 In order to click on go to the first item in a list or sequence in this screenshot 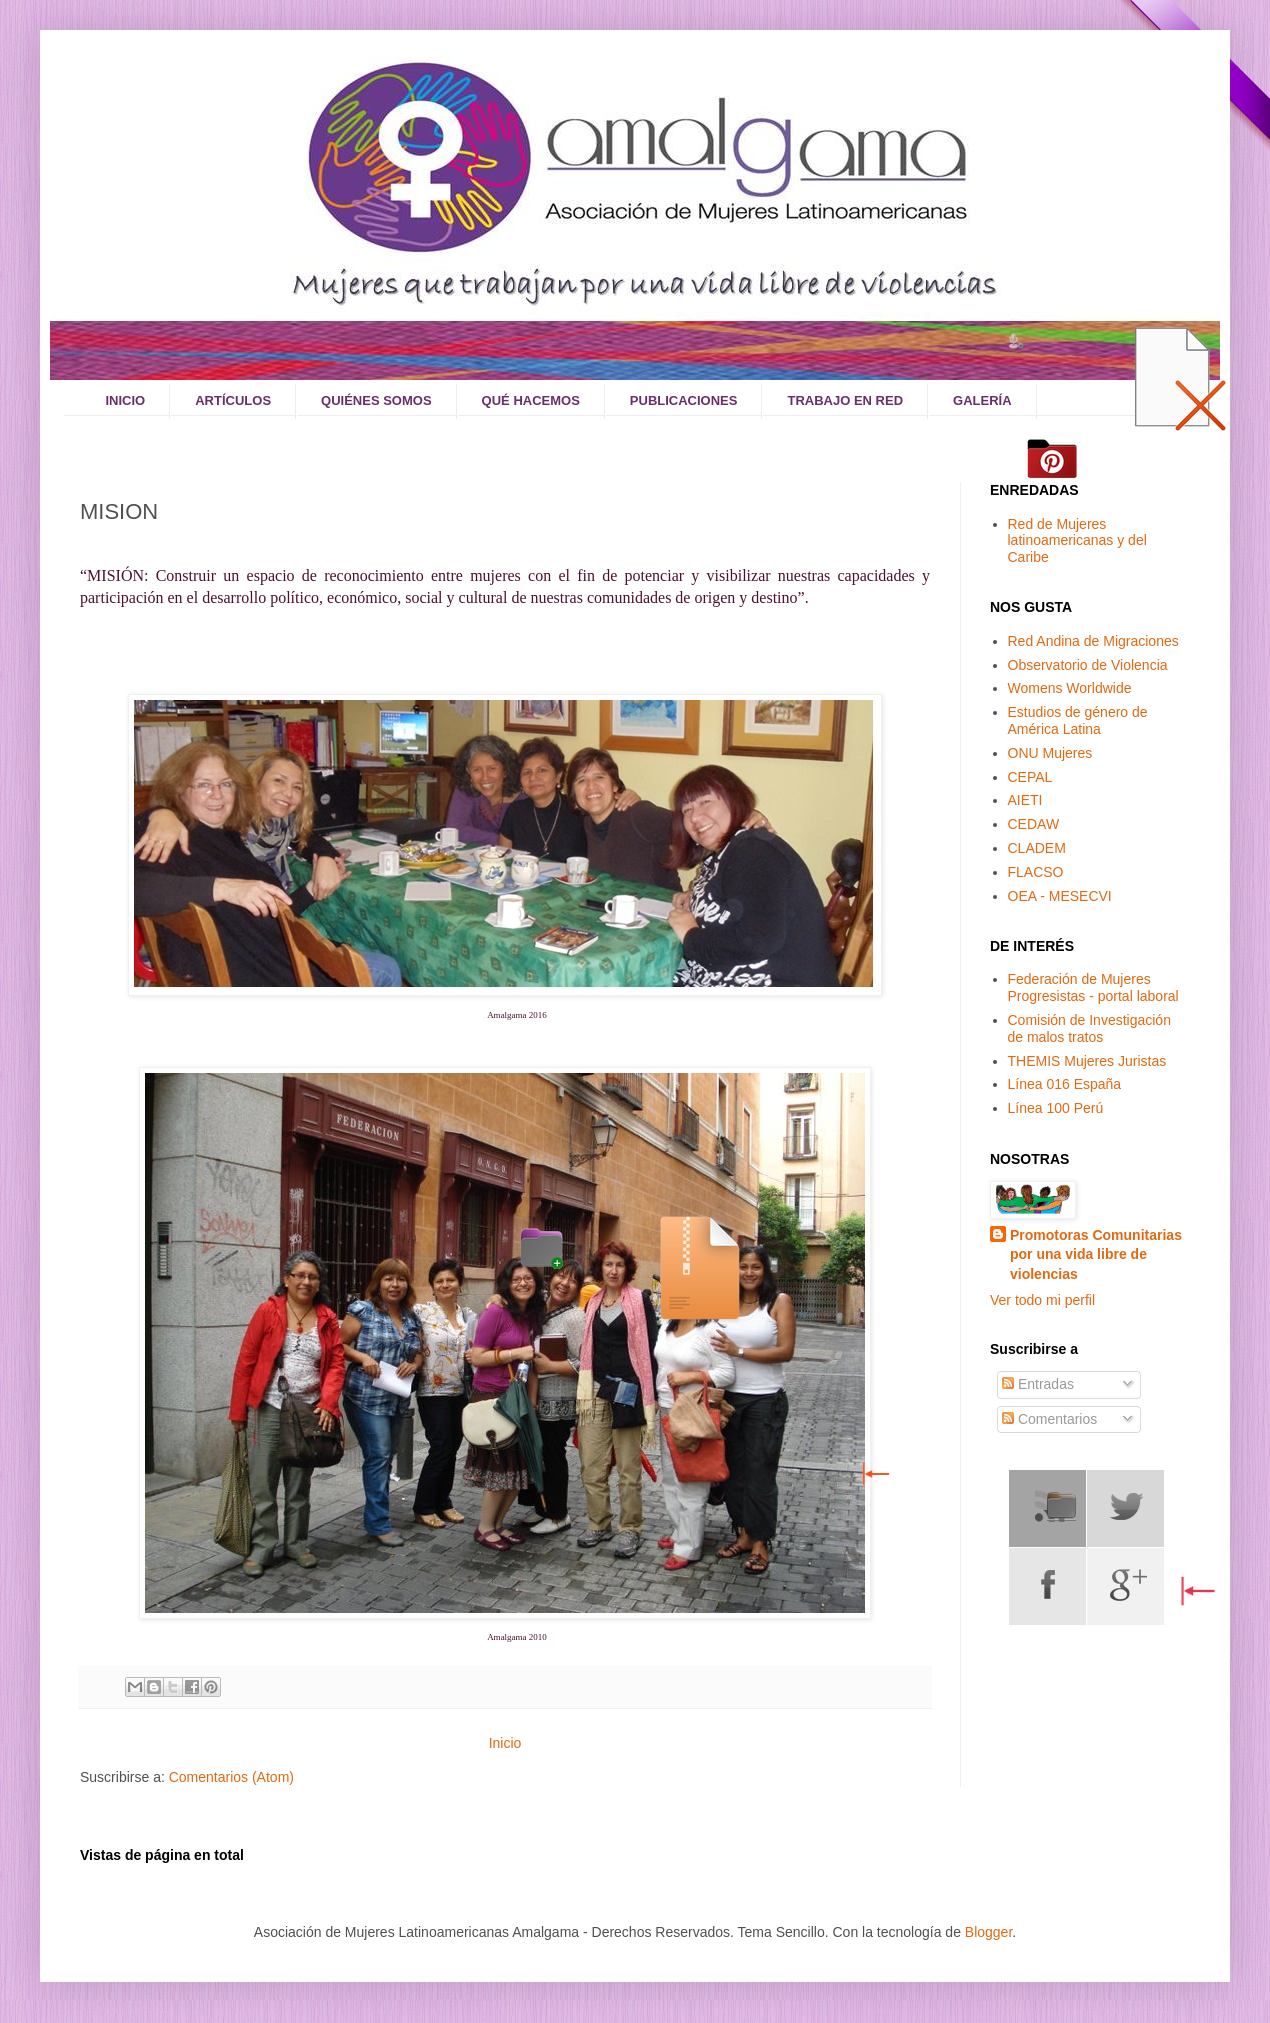, I will do `click(1198, 1591)`.